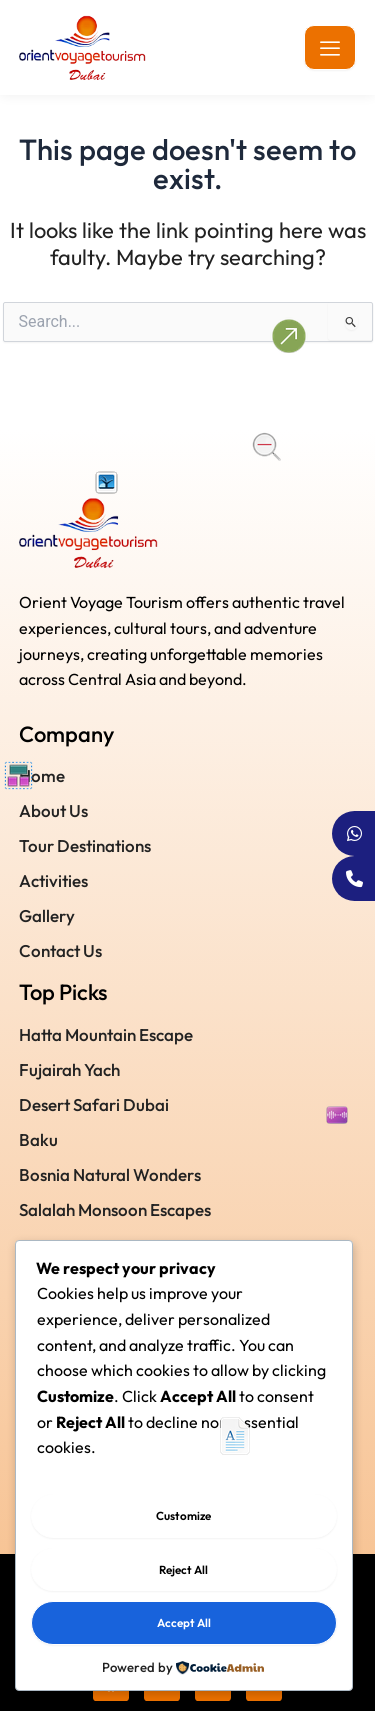  I want to click on open shotwell photo manager, so click(106, 482).